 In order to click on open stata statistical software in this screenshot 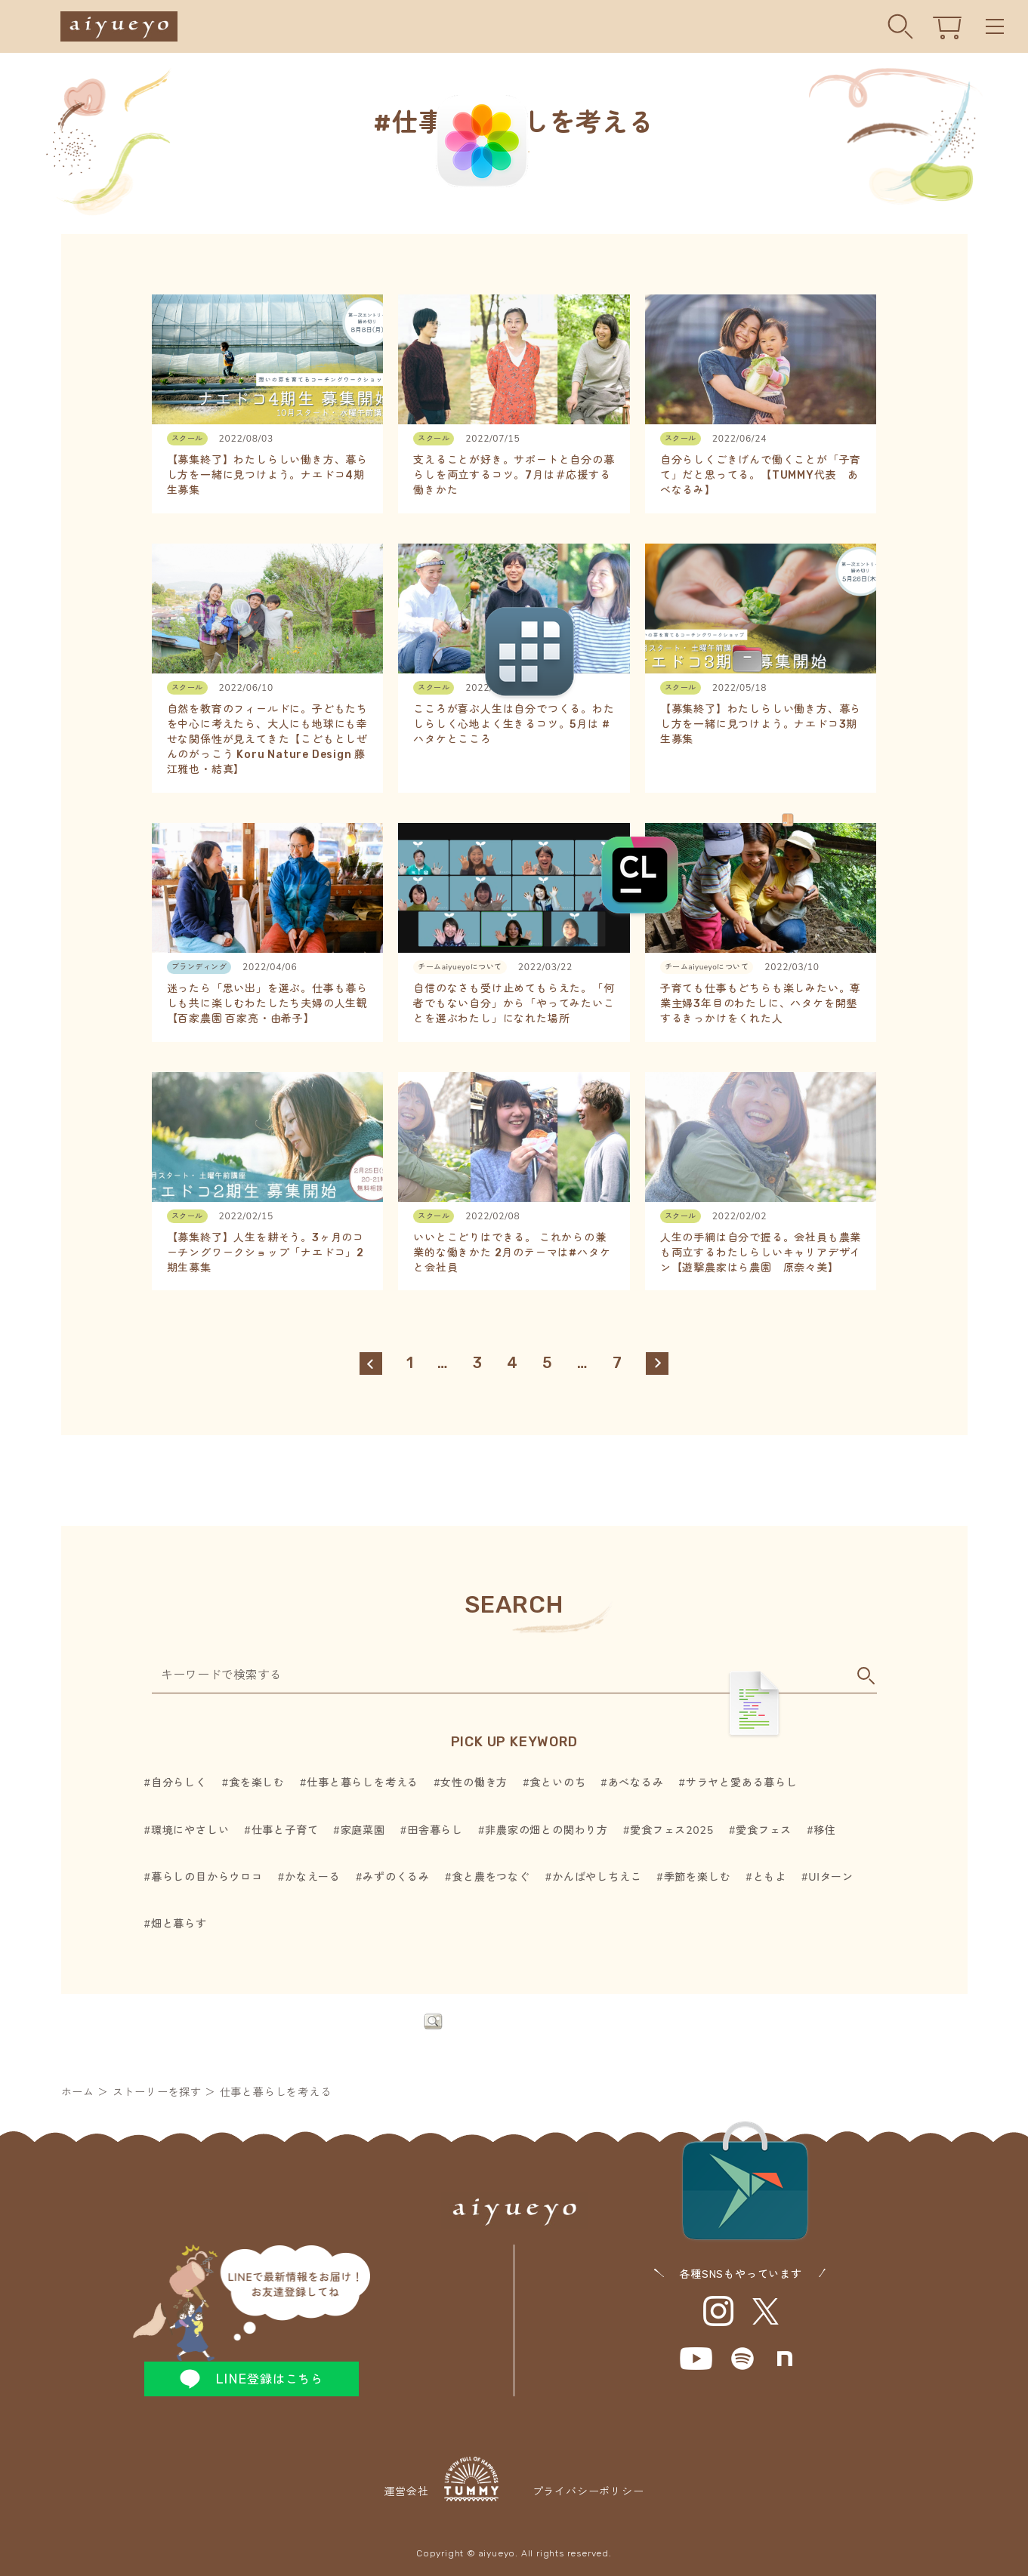, I will do `click(529, 652)`.